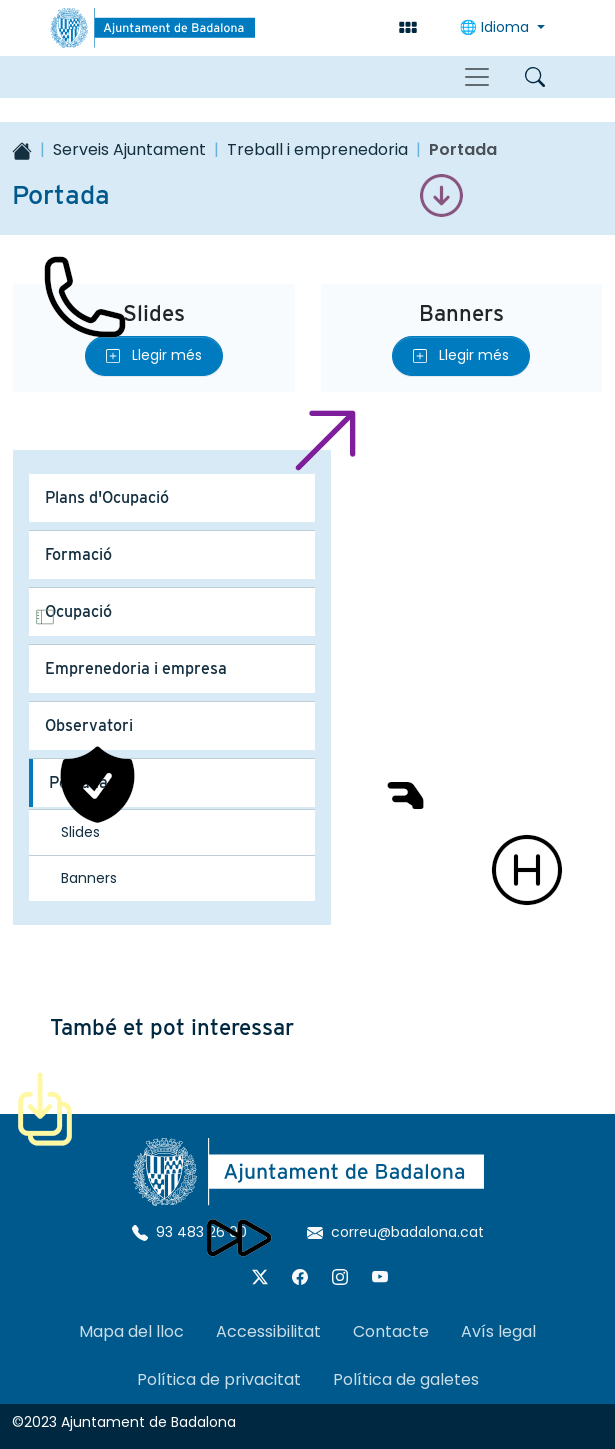  Describe the element at coordinates (527, 870) in the screenshot. I see `indicates a hospital or helipad location` at that location.